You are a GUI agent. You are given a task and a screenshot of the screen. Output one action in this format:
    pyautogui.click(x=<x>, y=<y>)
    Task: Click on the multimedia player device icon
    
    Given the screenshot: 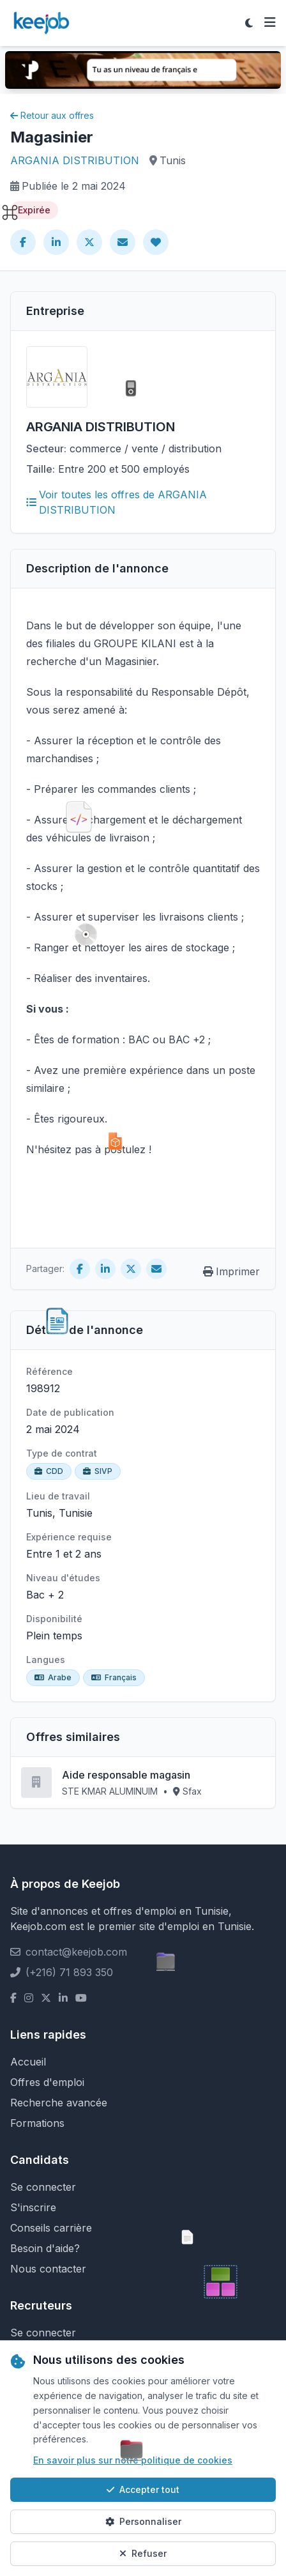 What is the action you would take?
    pyautogui.click(x=131, y=388)
    